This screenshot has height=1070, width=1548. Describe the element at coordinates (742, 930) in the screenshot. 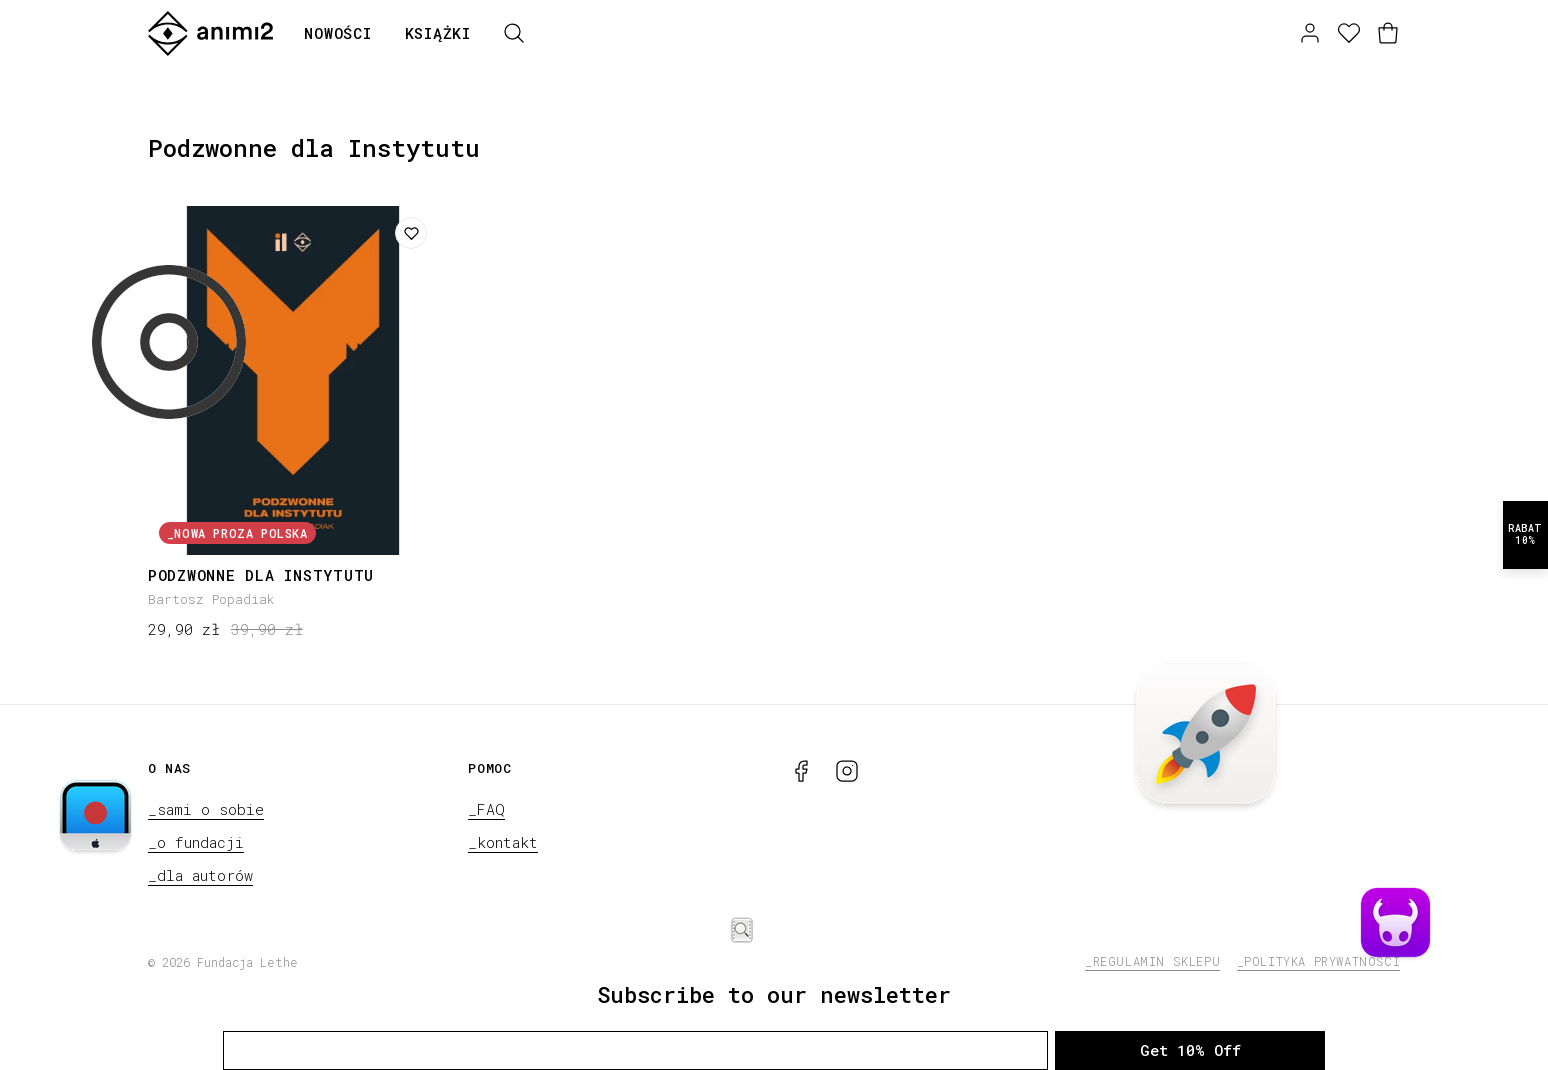

I see `open the log viewer application` at that location.